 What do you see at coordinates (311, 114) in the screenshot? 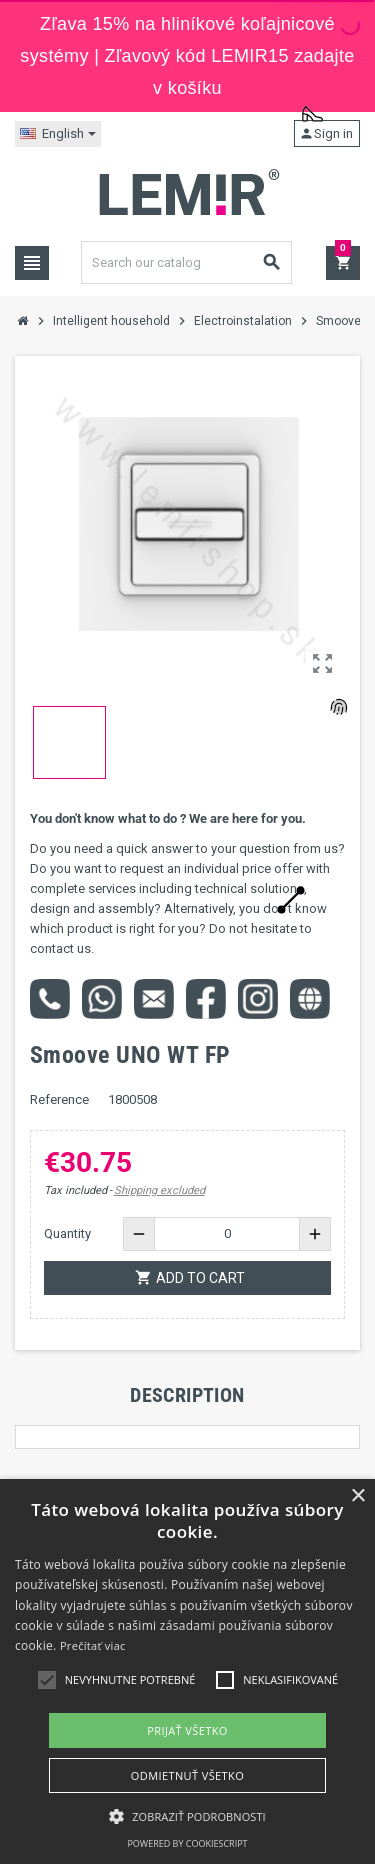
I see `browse women's footwear category` at bounding box center [311, 114].